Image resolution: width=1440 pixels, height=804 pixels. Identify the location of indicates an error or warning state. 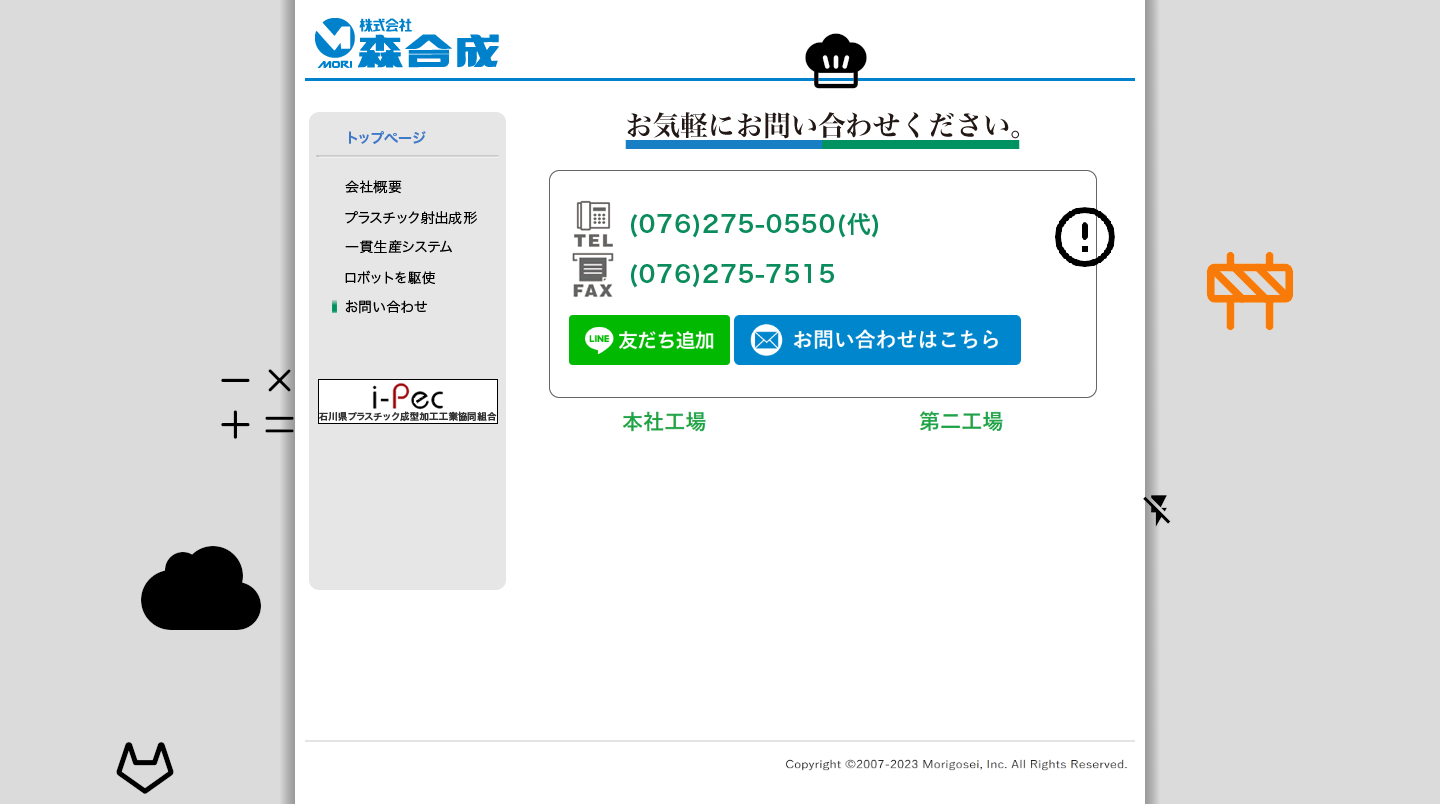
(1085, 237).